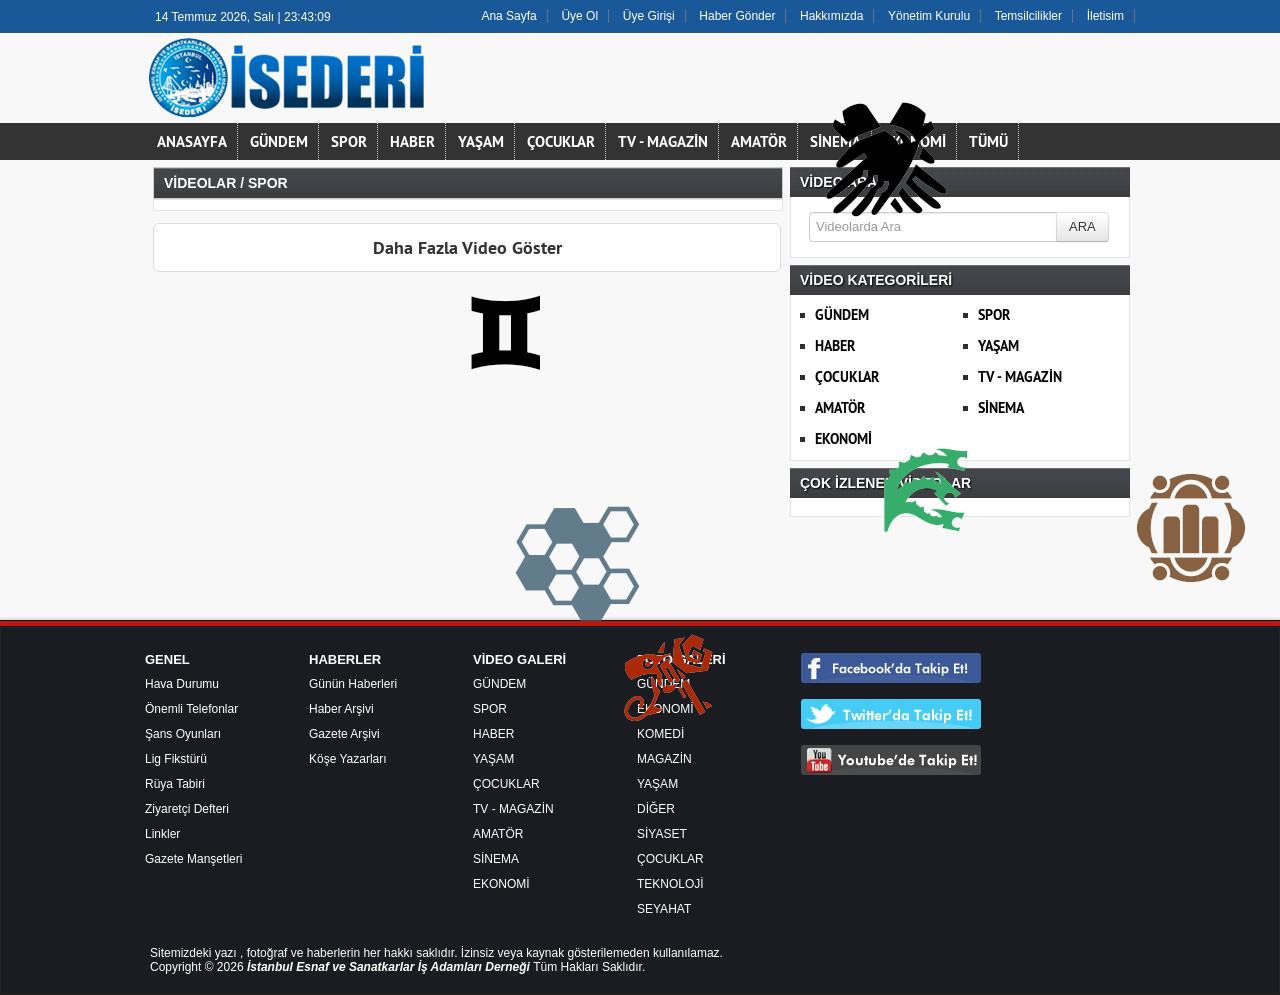 This screenshot has width=1280, height=995. I want to click on decorative icon representing guns and roses theme, so click(668, 678).